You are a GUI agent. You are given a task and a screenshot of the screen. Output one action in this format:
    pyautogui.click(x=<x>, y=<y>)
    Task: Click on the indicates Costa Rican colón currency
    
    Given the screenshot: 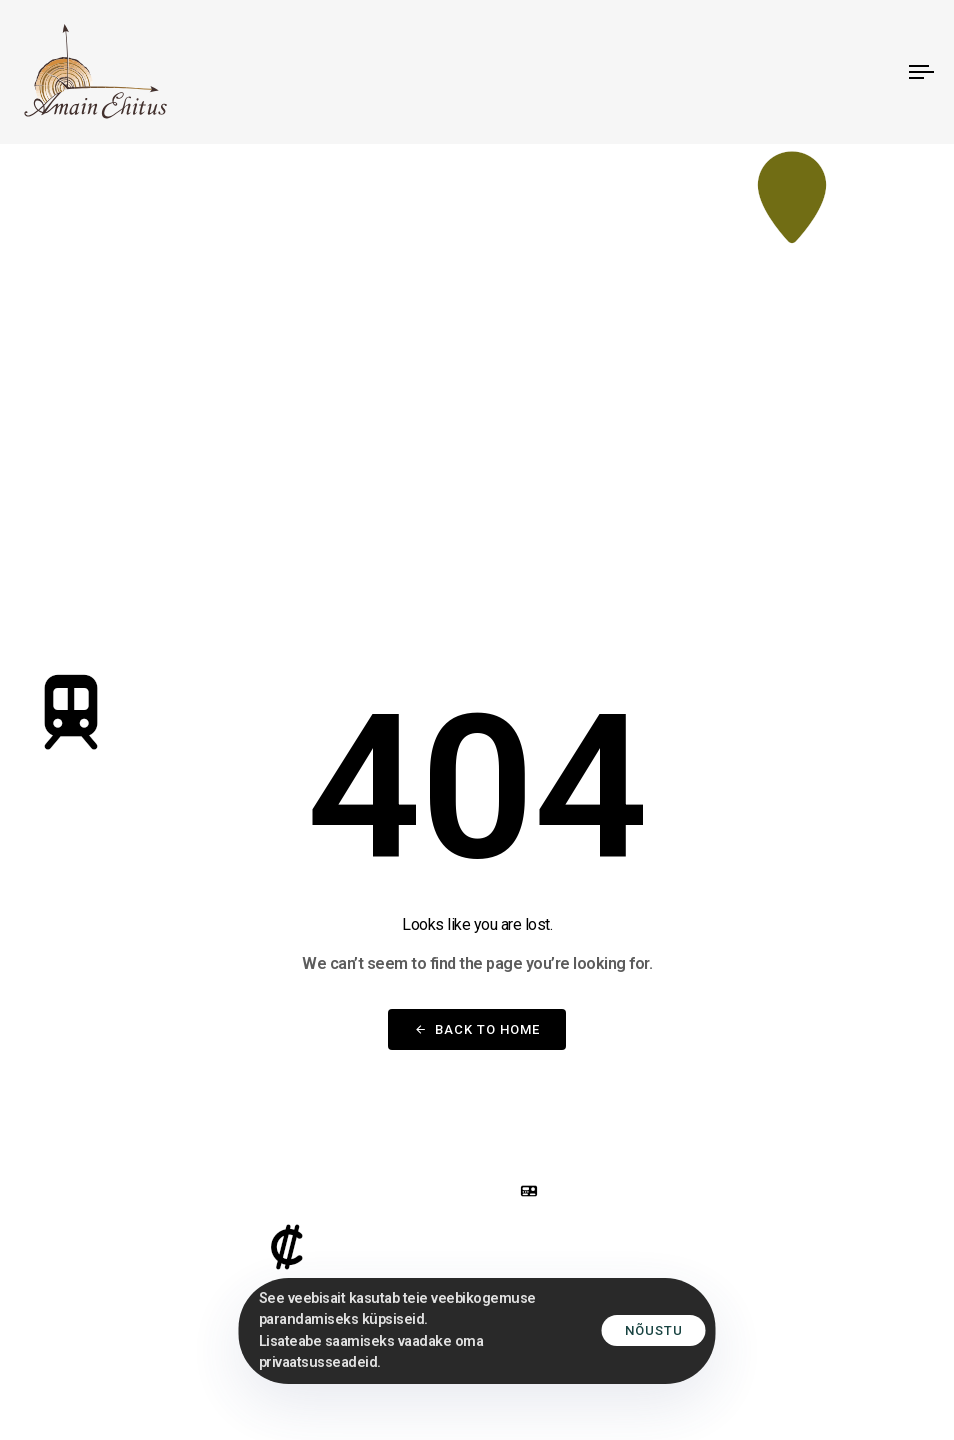 What is the action you would take?
    pyautogui.click(x=287, y=1247)
    